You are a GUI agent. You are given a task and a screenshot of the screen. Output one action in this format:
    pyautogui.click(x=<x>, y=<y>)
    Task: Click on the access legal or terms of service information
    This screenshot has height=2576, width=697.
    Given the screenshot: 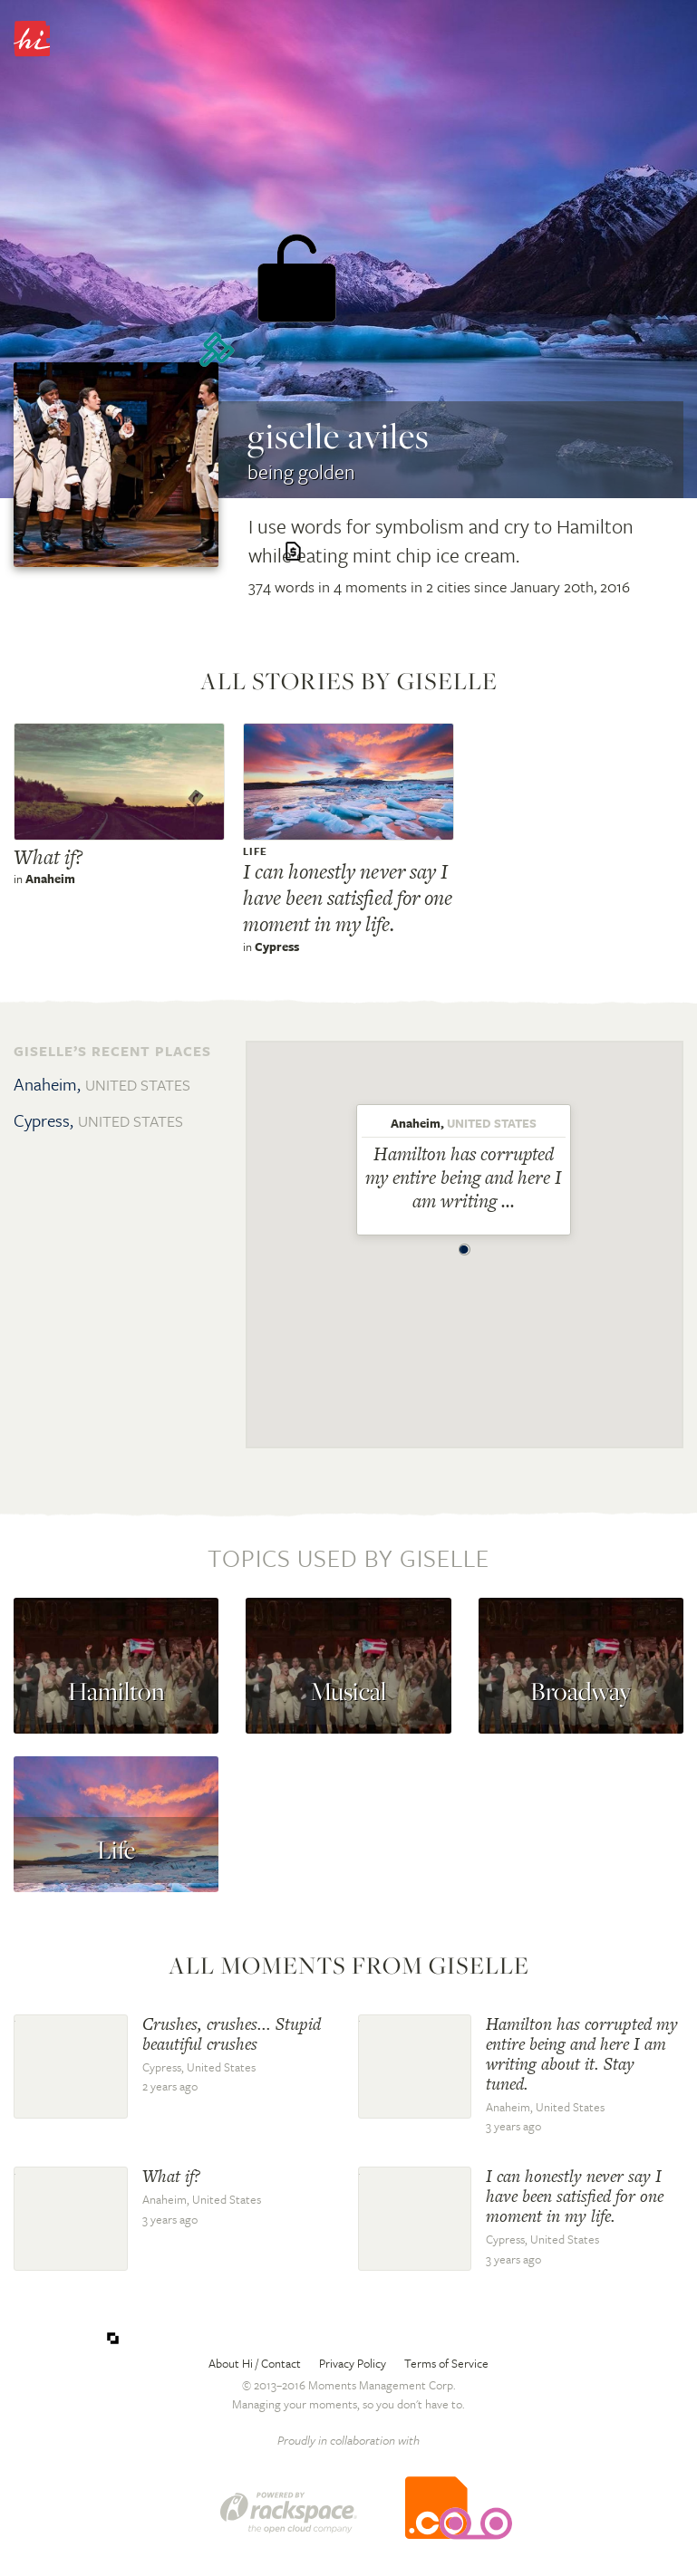 What is the action you would take?
    pyautogui.click(x=216, y=351)
    